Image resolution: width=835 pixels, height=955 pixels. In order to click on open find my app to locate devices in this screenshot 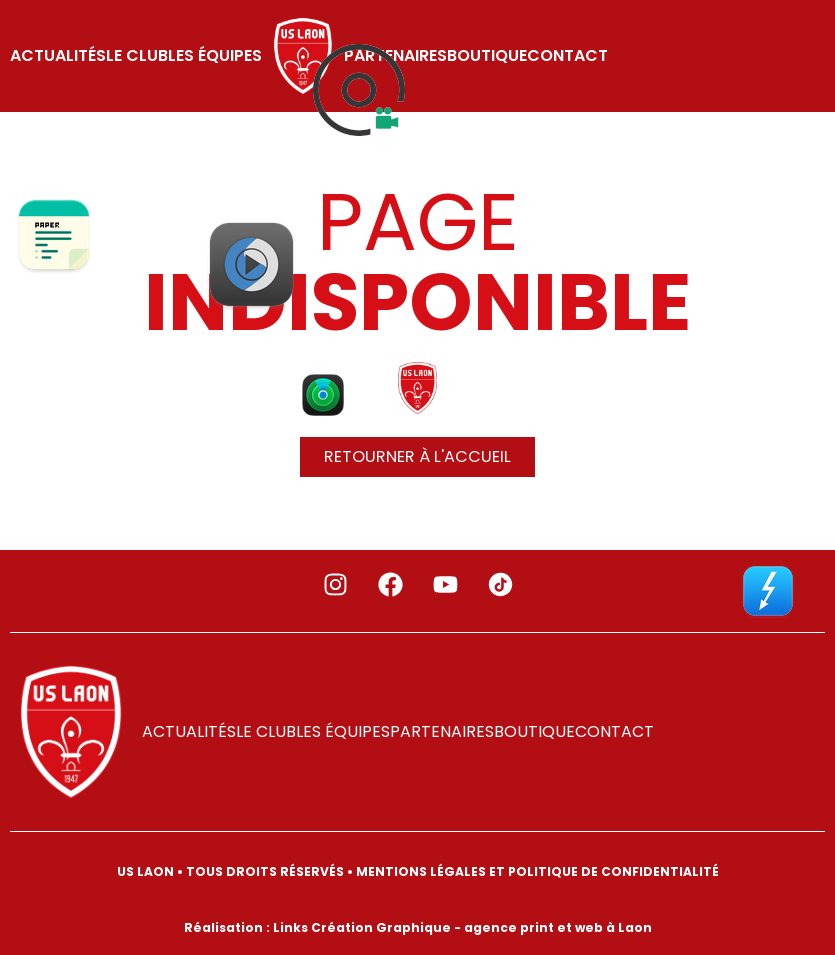, I will do `click(323, 395)`.